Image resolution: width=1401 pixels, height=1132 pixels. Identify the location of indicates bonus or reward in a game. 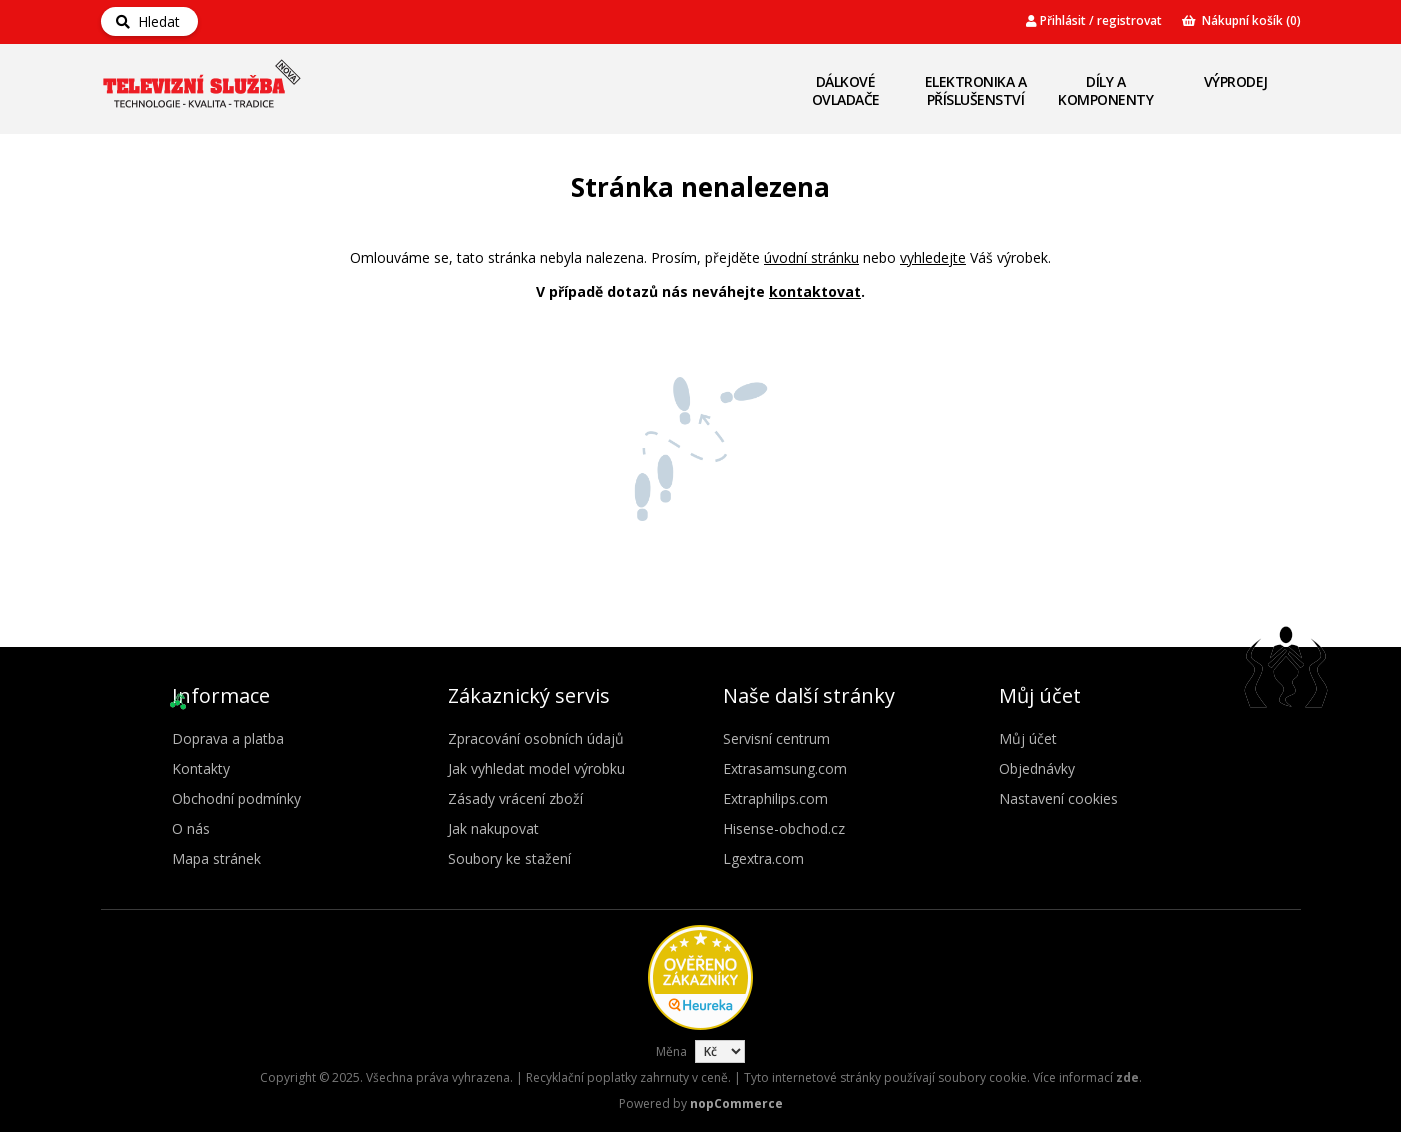
(178, 701).